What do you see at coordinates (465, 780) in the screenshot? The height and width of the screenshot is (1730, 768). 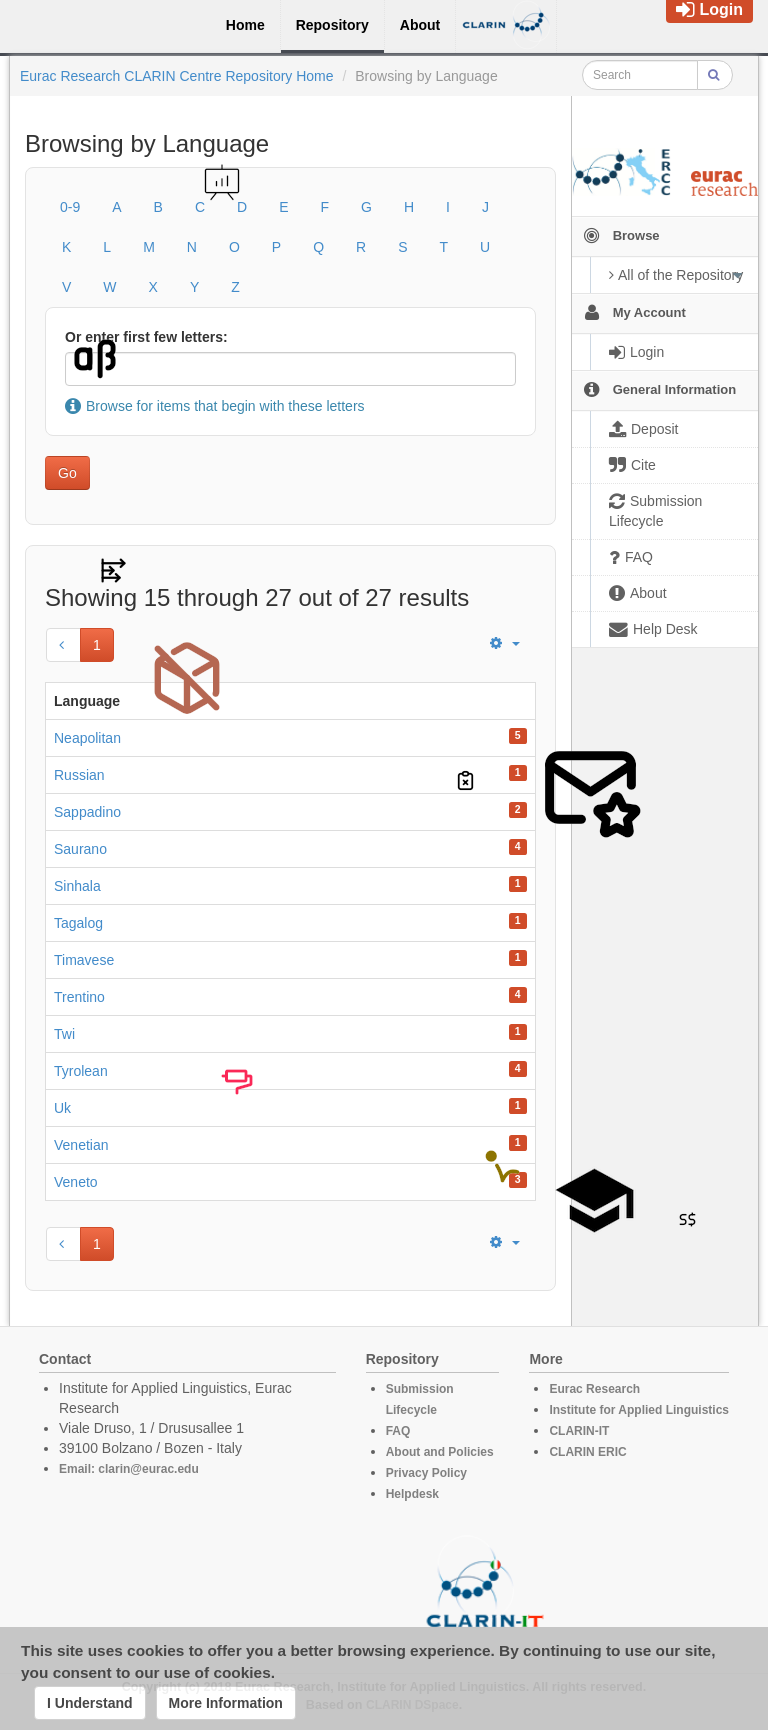 I see `clear clipboard contents` at bounding box center [465, 780].